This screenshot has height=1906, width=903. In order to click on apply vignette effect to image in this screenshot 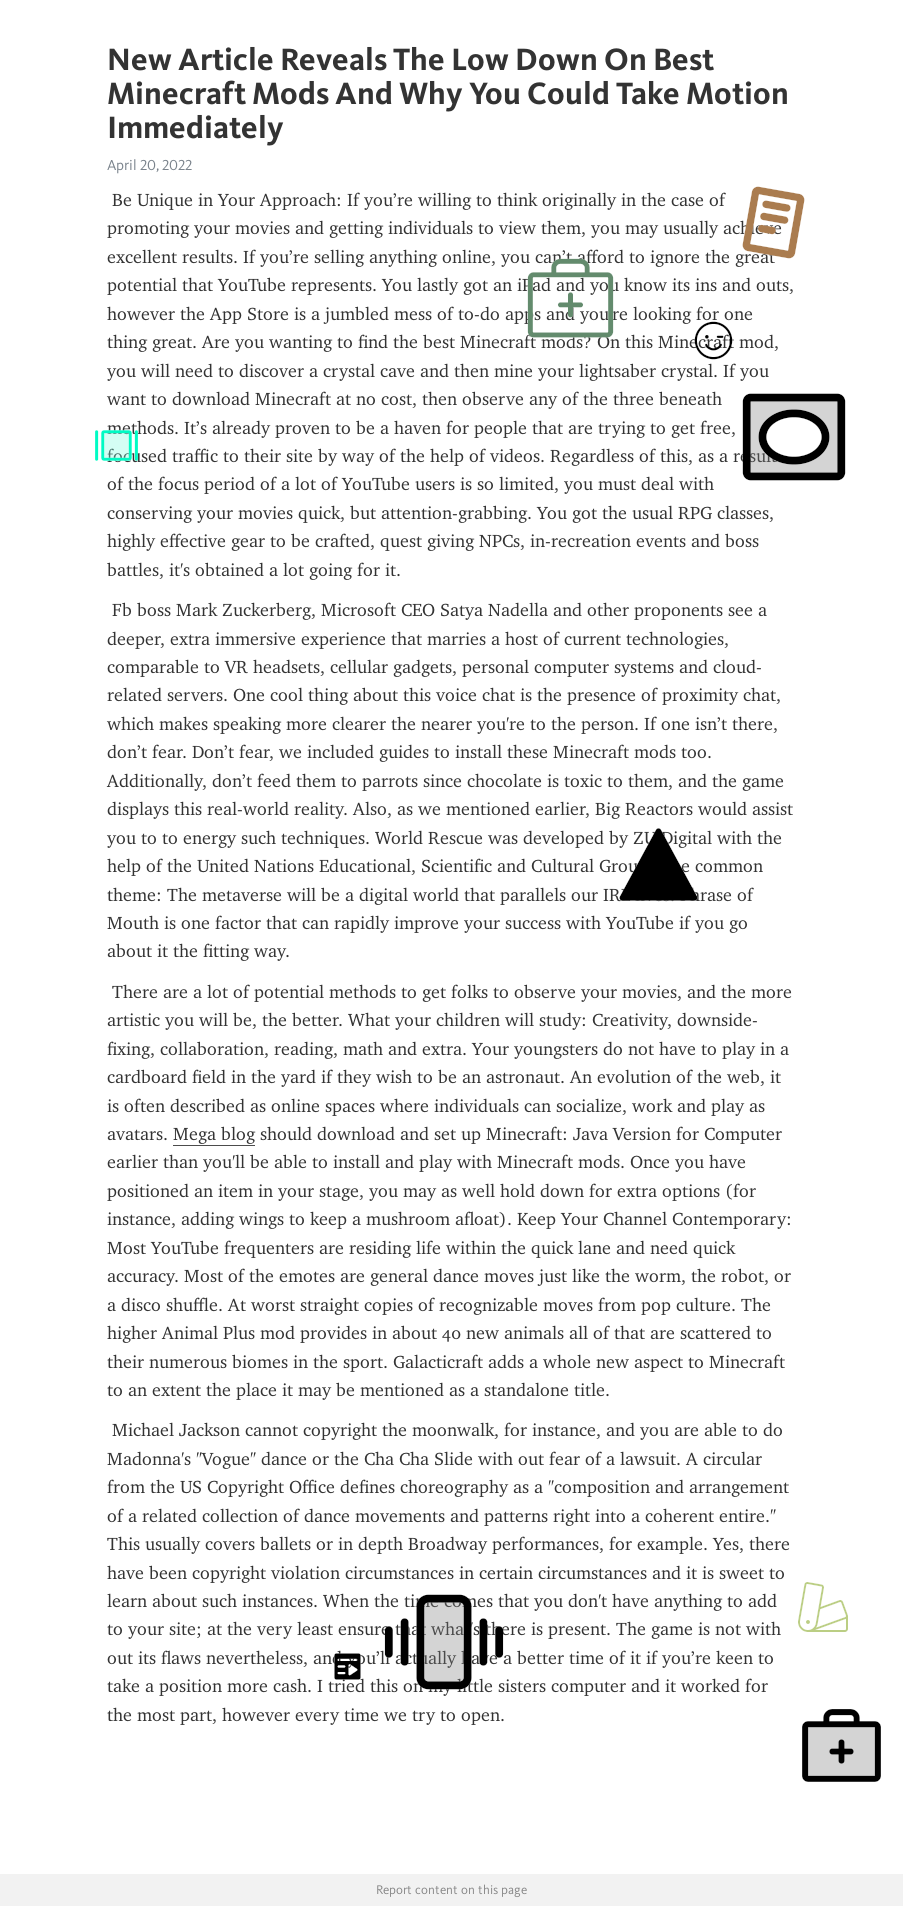, I will do `click(794, 437)`.